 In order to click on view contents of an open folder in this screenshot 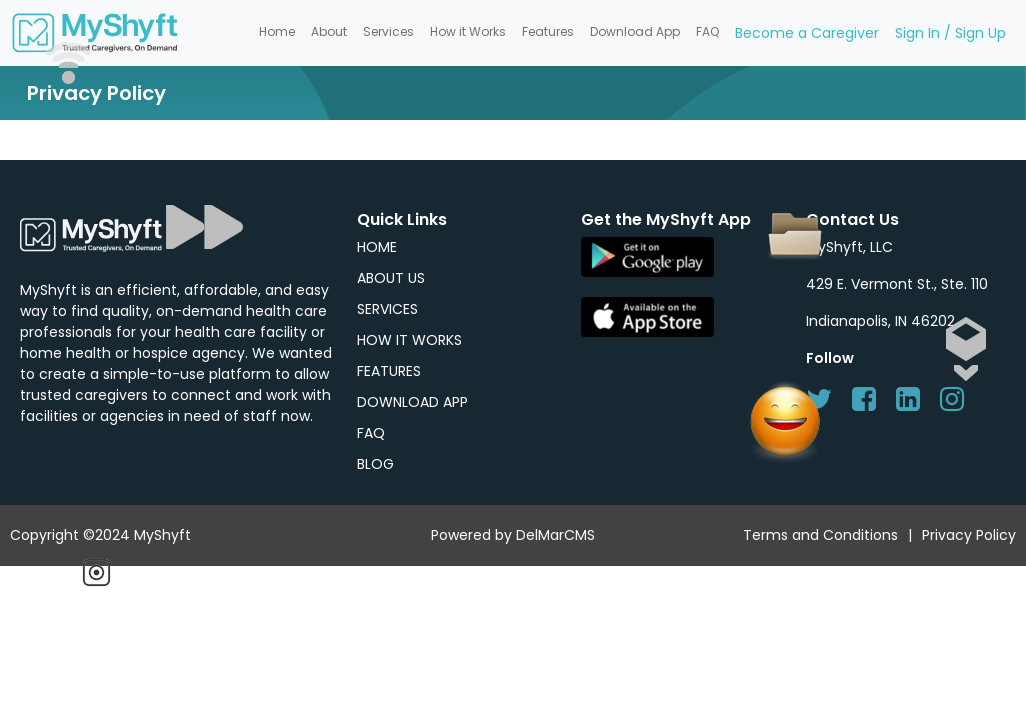, I will do `click(795, 237)`.